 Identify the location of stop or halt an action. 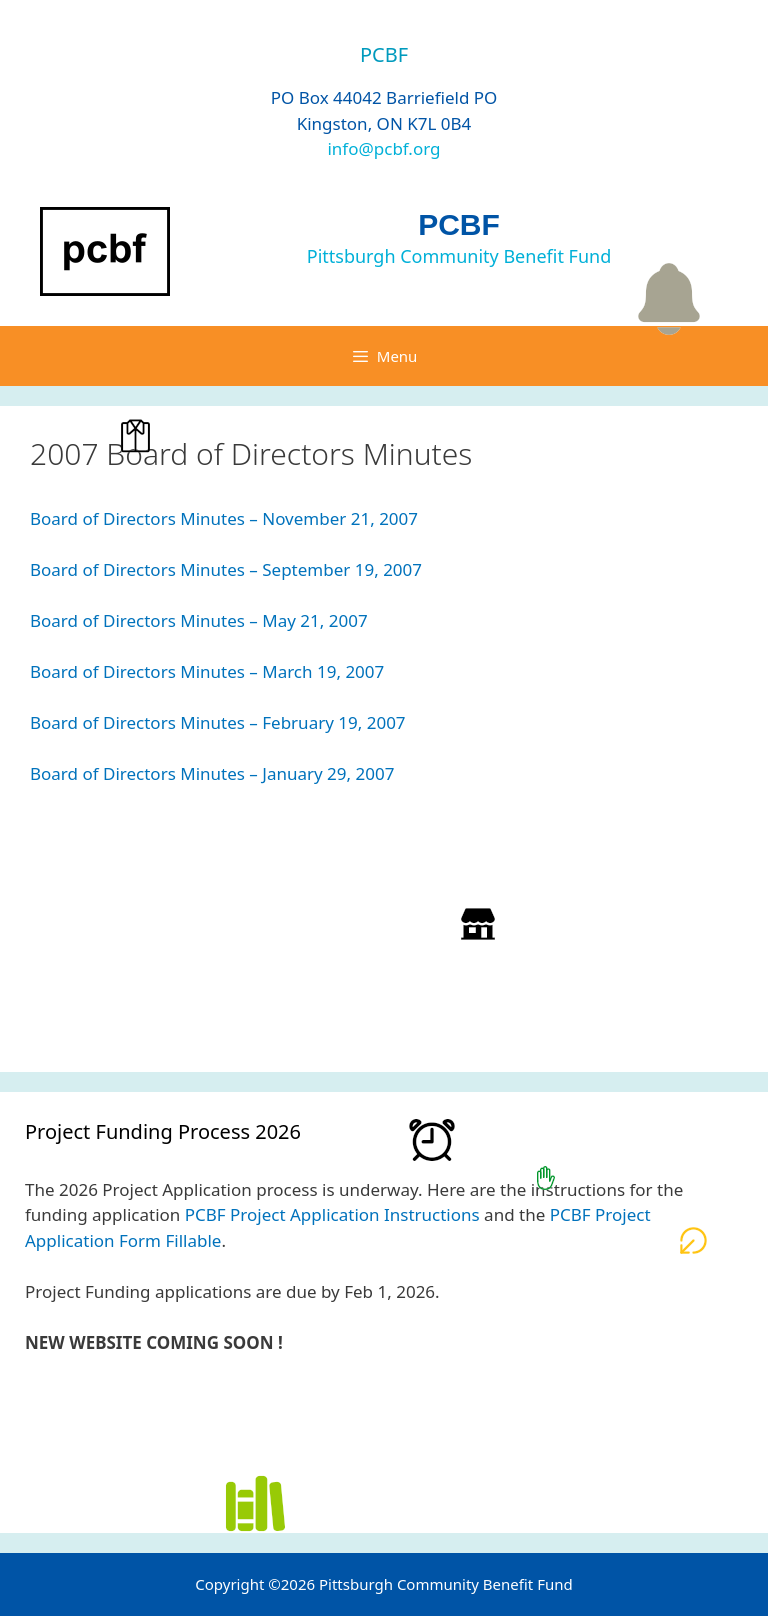
(546, 1178).